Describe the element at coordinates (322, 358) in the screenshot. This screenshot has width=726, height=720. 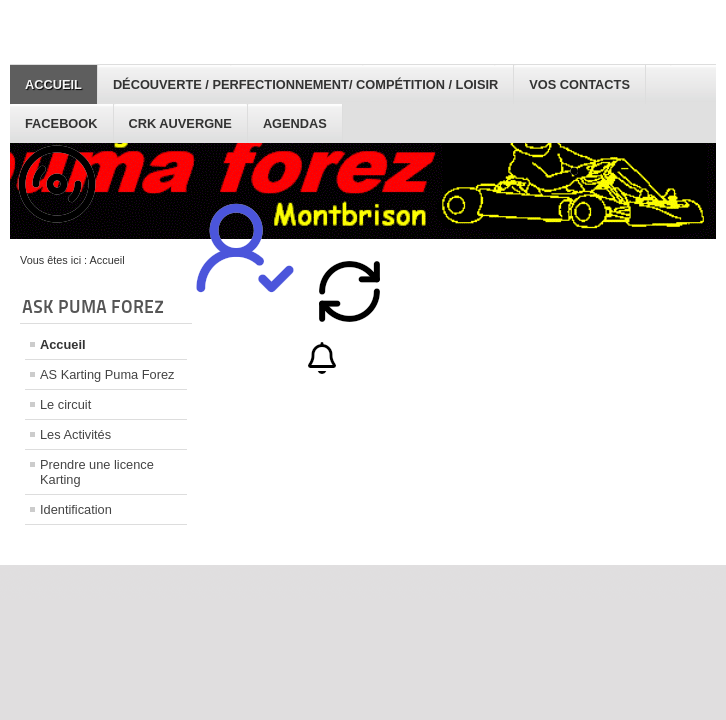
I see `view notifications` at that location.